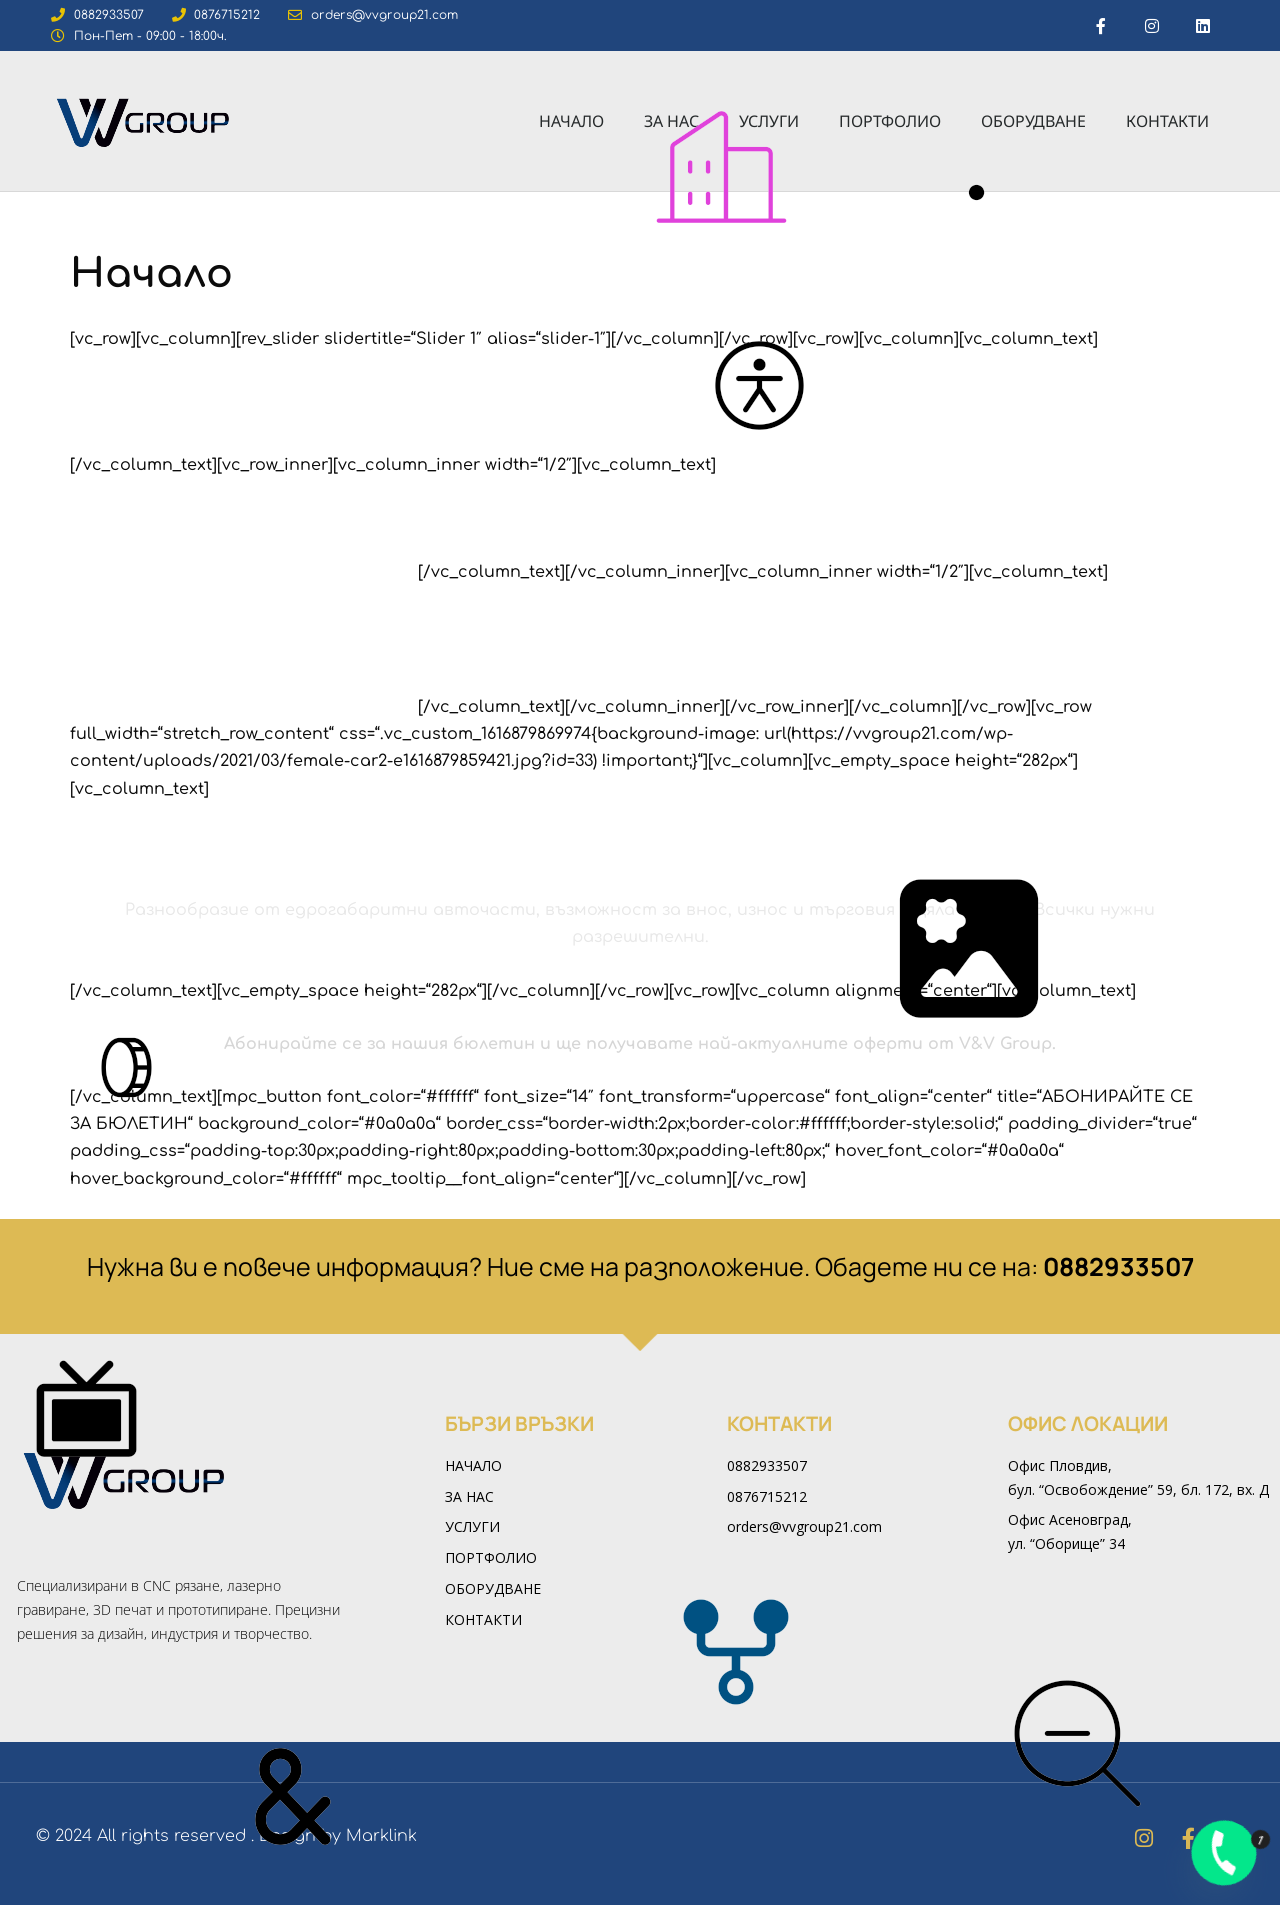 This screenshot has height=1905, width=1280. What do you see at coordinates (721, 171) in the screenshot?
I see `view nearby buildings or properties` at bounding box center [721, 171].